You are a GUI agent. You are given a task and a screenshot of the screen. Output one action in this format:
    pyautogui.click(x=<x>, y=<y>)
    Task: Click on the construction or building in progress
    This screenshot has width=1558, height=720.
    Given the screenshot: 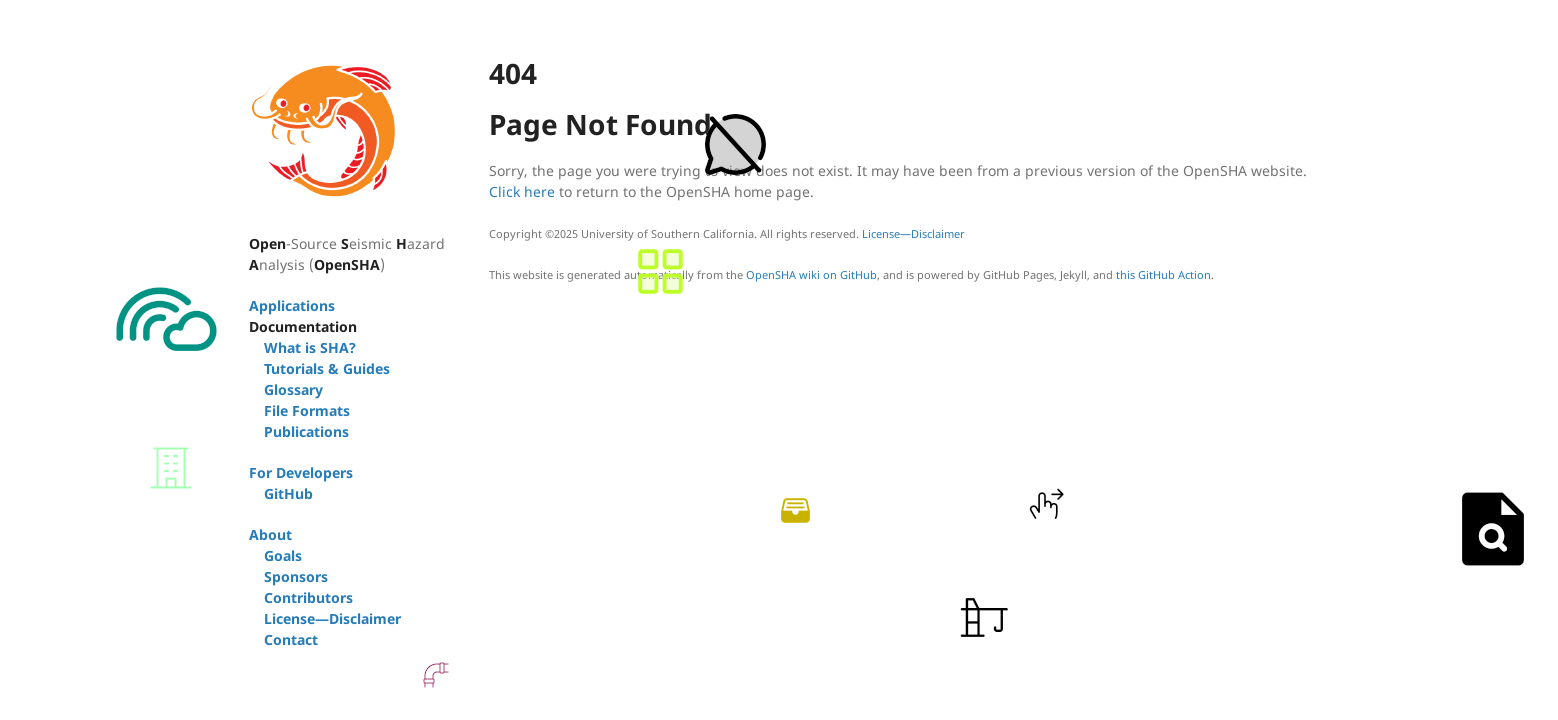 What is the action you would take?
    pyautogui.click(x=983, y=617)
    